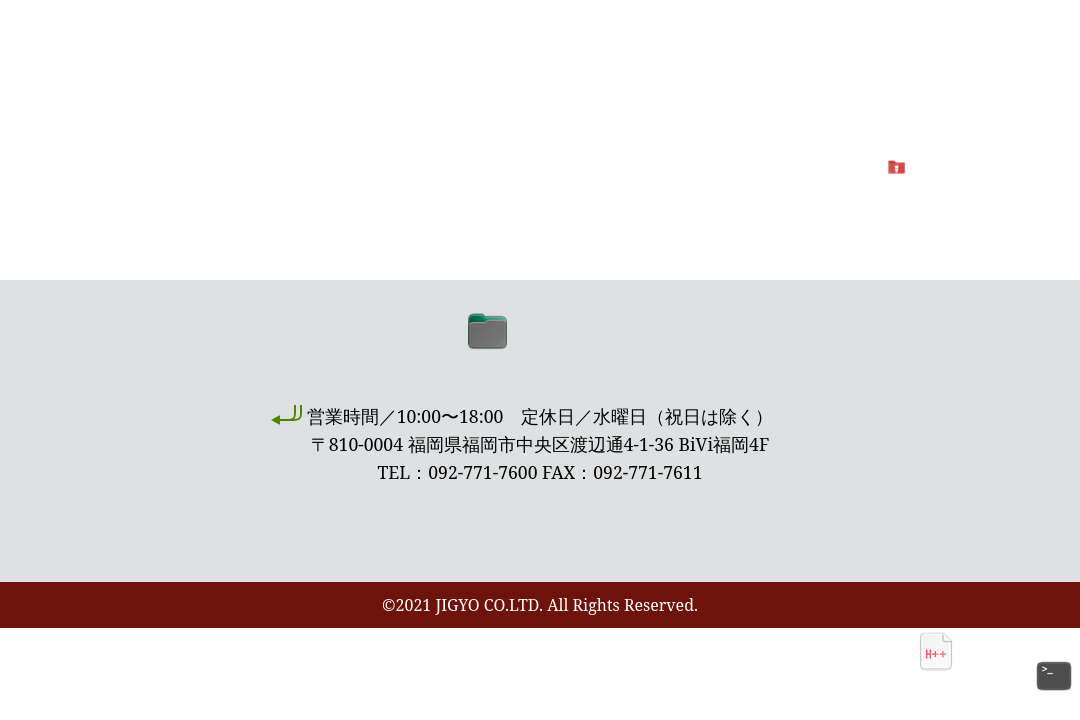 The width and height of the screenshot is (1080, 720). I want to click on open gulp project folder, so click(896, 167).